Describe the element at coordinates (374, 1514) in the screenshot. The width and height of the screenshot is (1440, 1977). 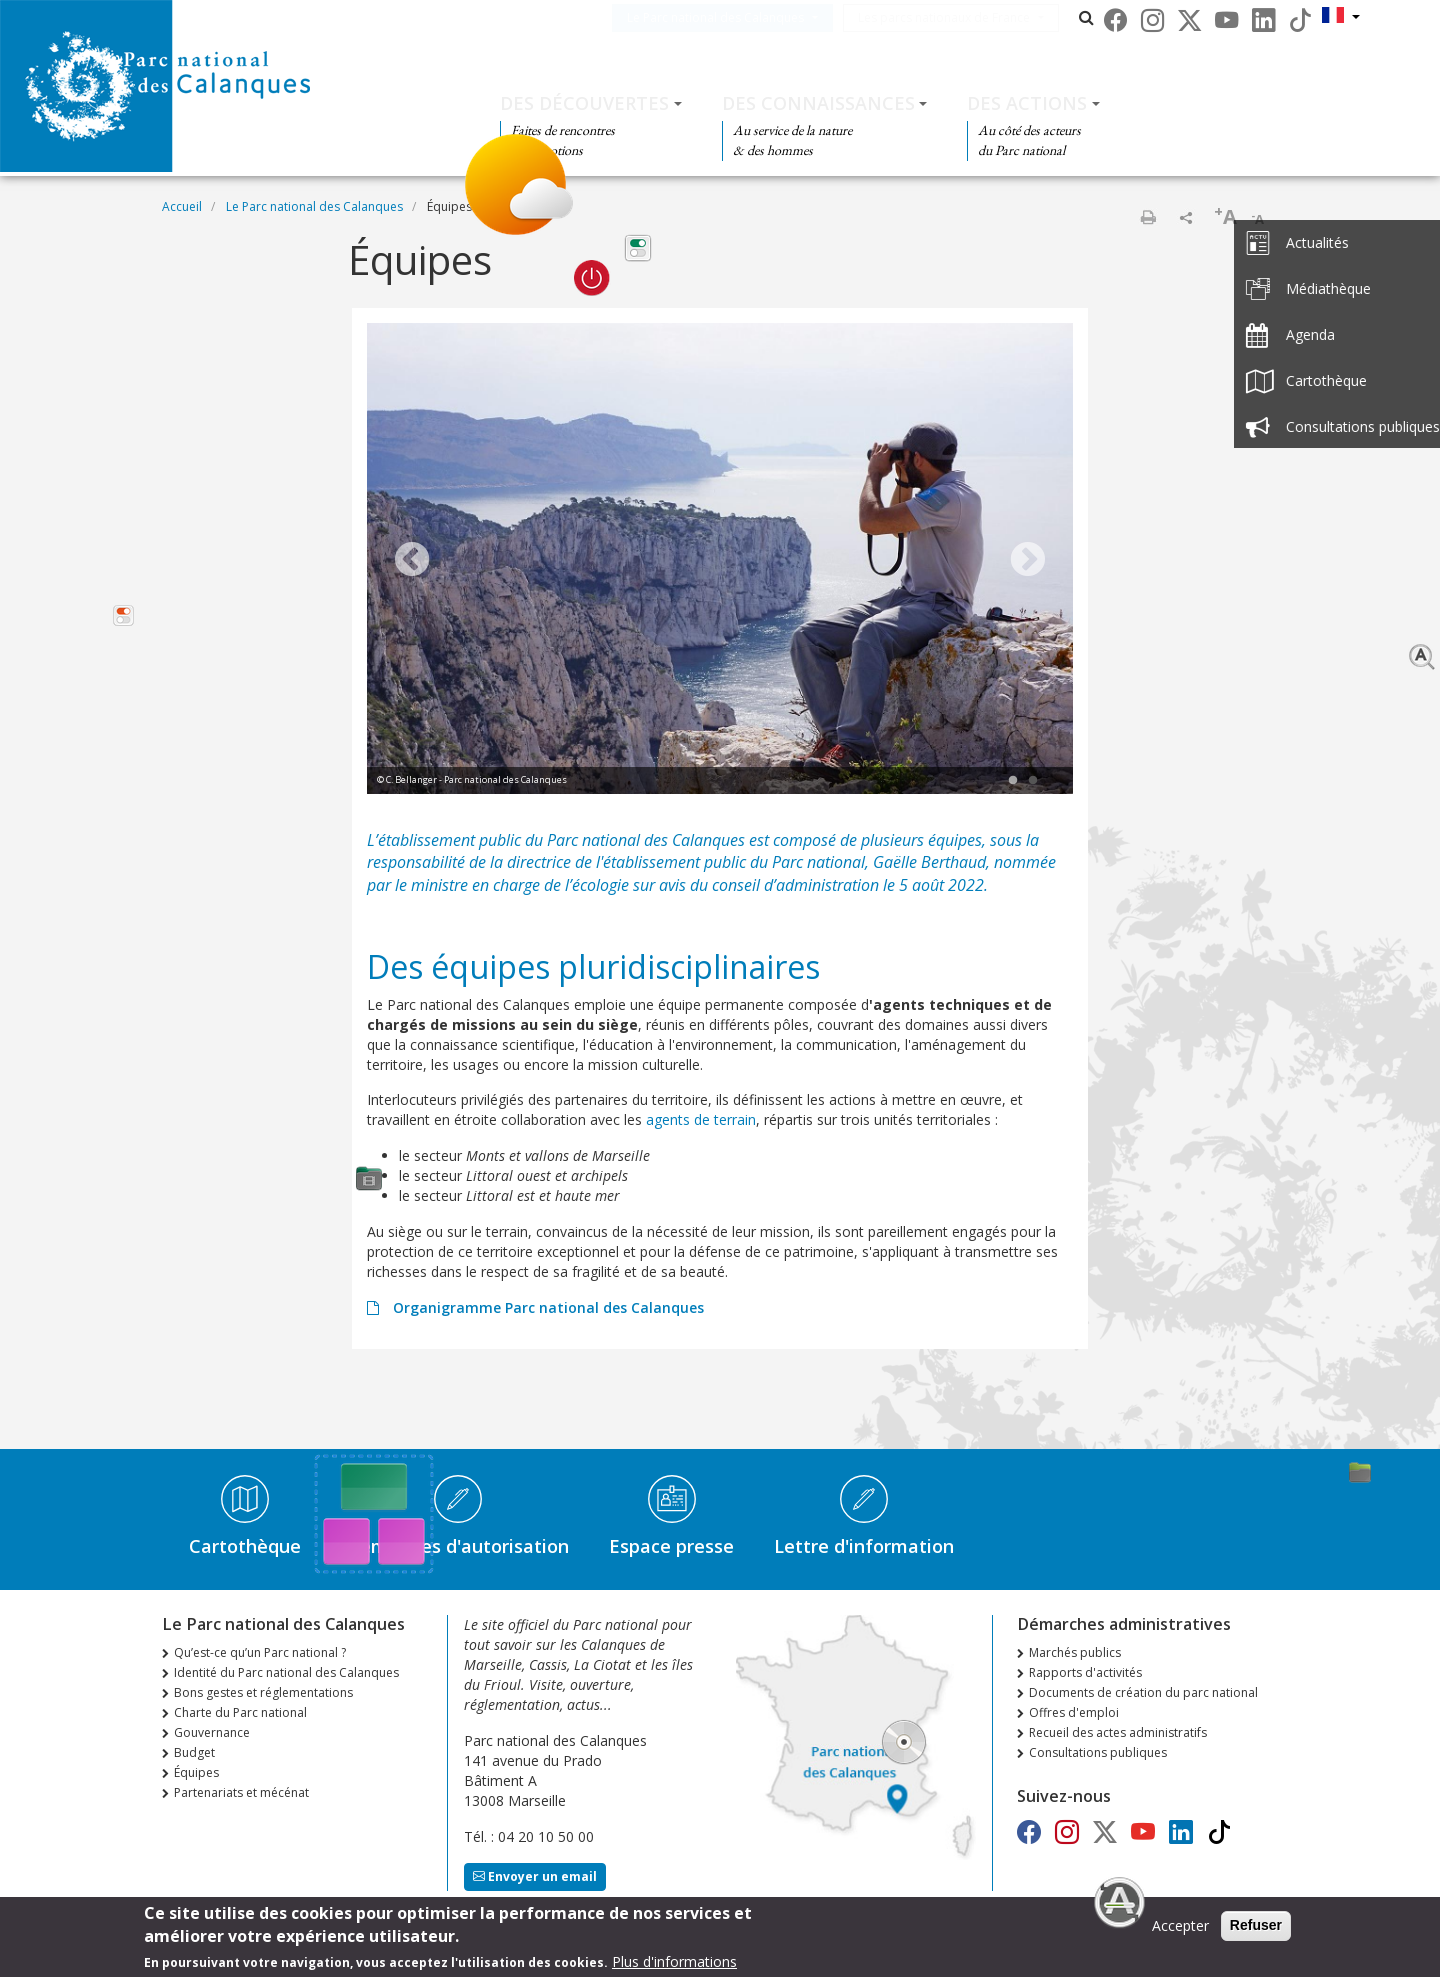
I see `select all items in the current view` at that location.